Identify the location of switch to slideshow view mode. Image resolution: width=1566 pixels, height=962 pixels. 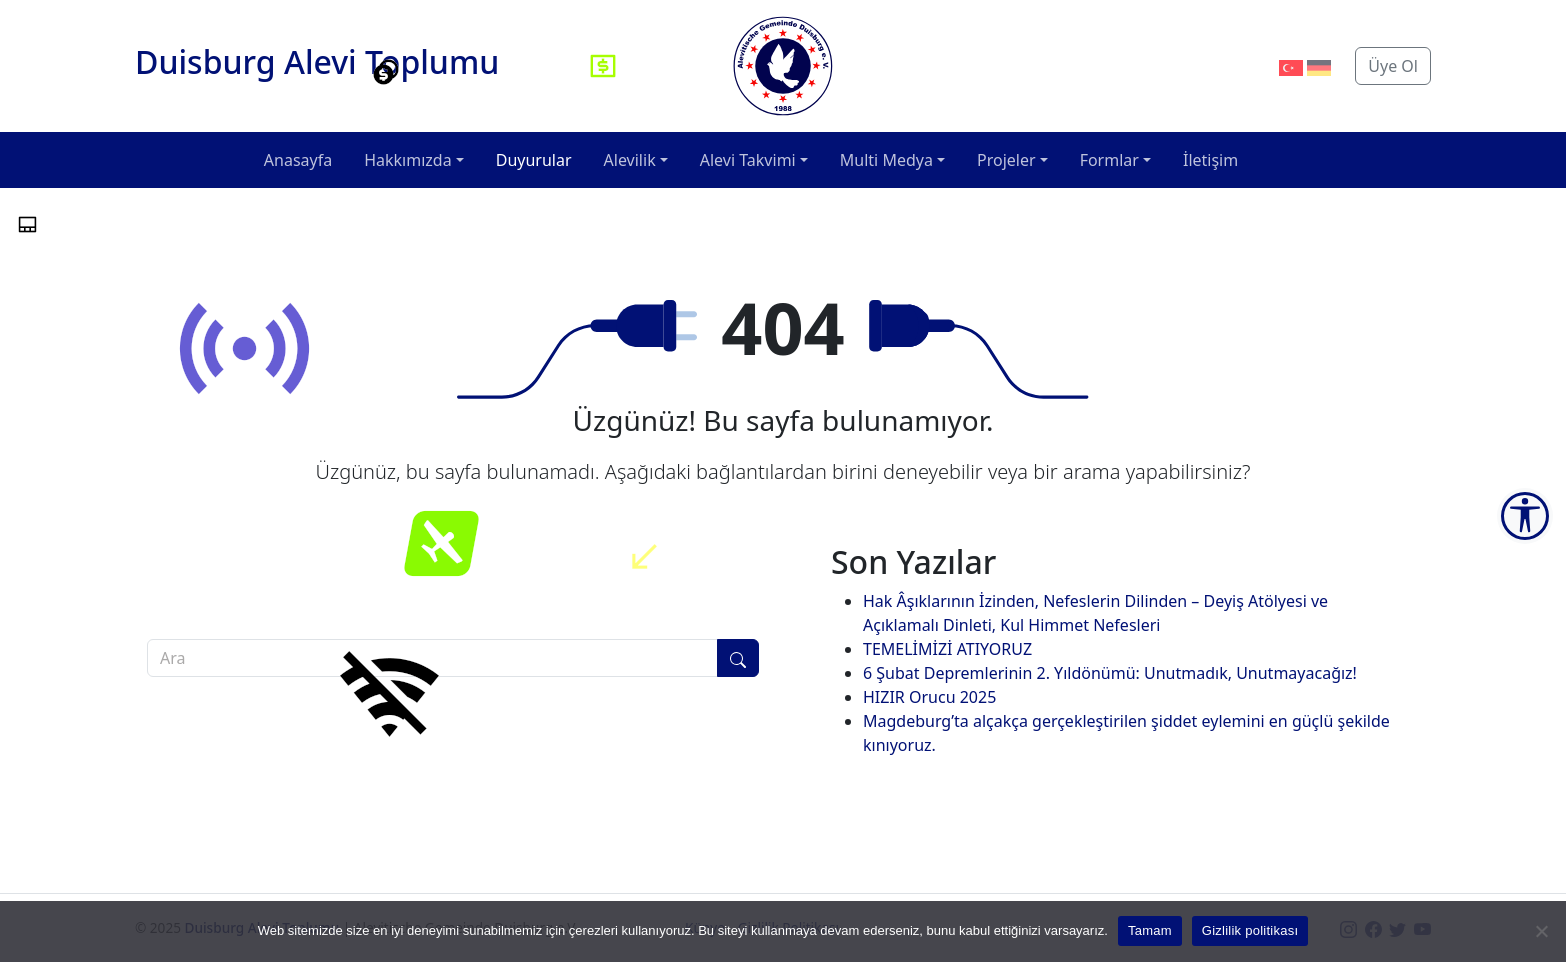
(27, 224).